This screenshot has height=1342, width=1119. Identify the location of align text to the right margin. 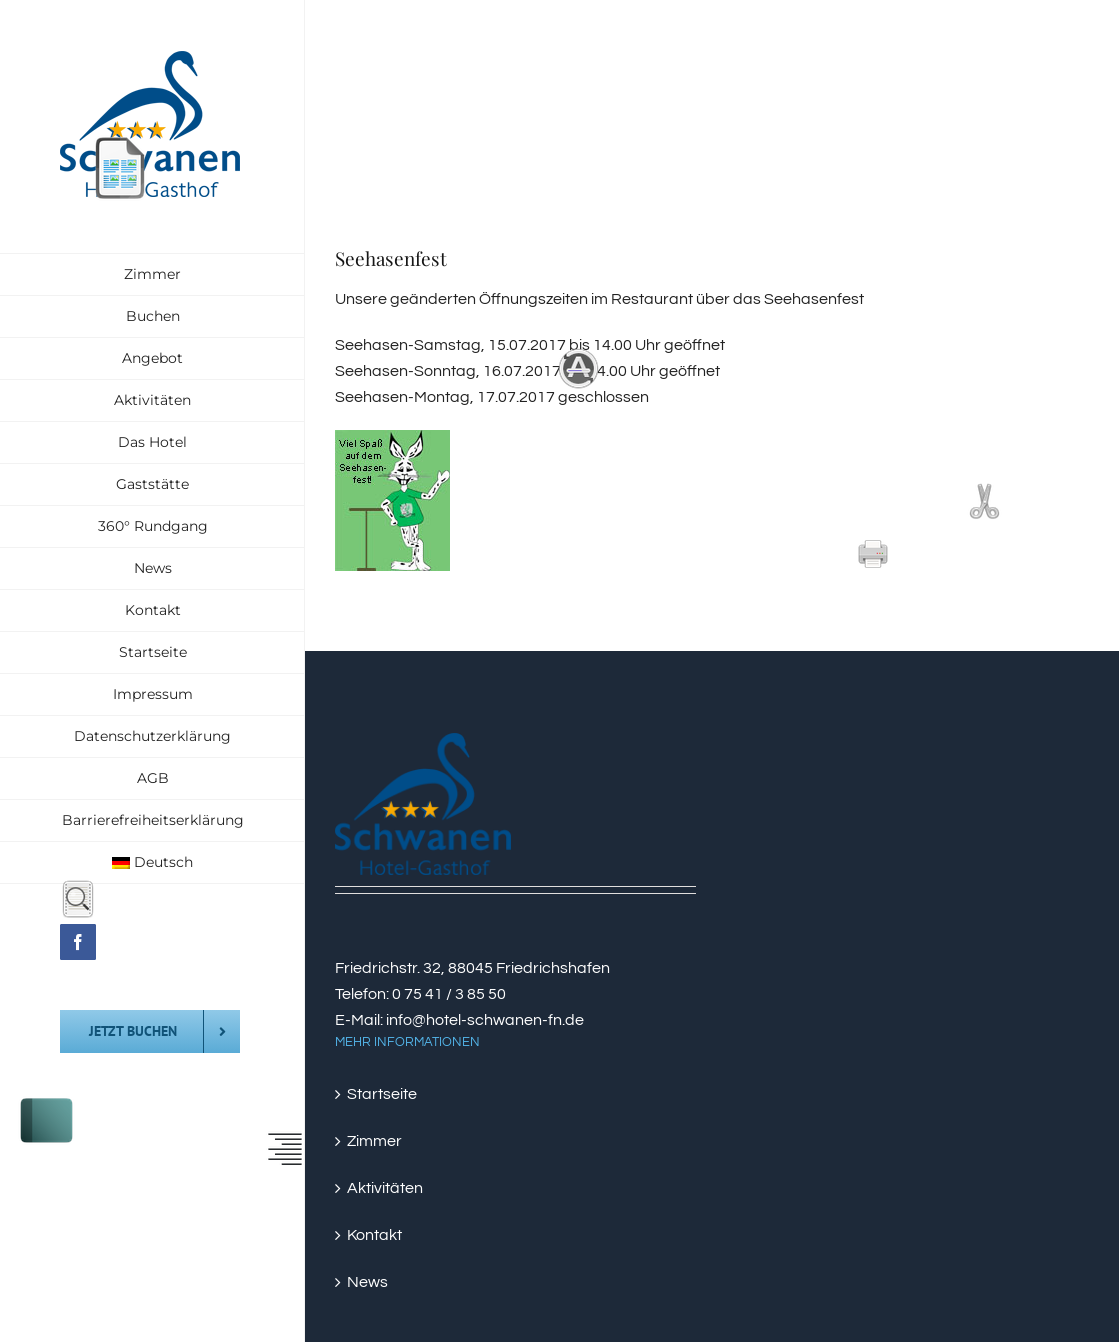
(285, 1150).